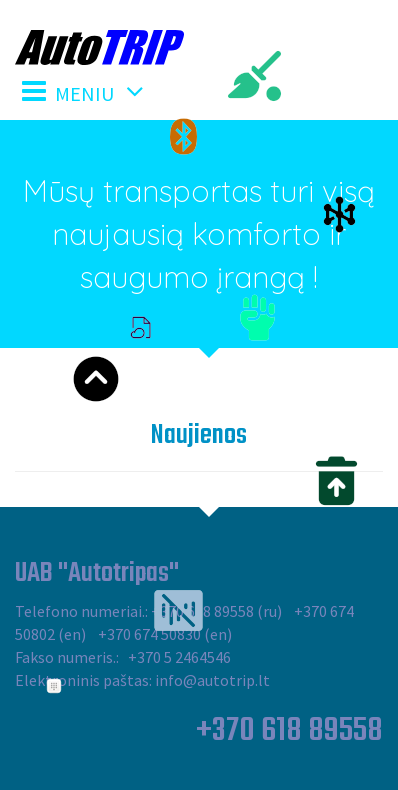 This screenshot has width=398, height=790. Describe the element at coordinates (96, 379) in the screenshot. I see `scroll to top of page` at that location.